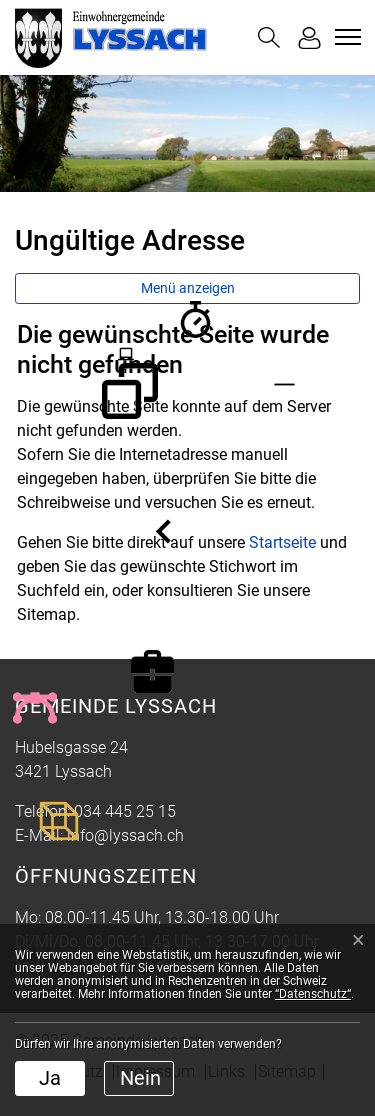  Describe the element at coordinates (130, 391) in the screenshot. I see `copy to clipboard` at that location.